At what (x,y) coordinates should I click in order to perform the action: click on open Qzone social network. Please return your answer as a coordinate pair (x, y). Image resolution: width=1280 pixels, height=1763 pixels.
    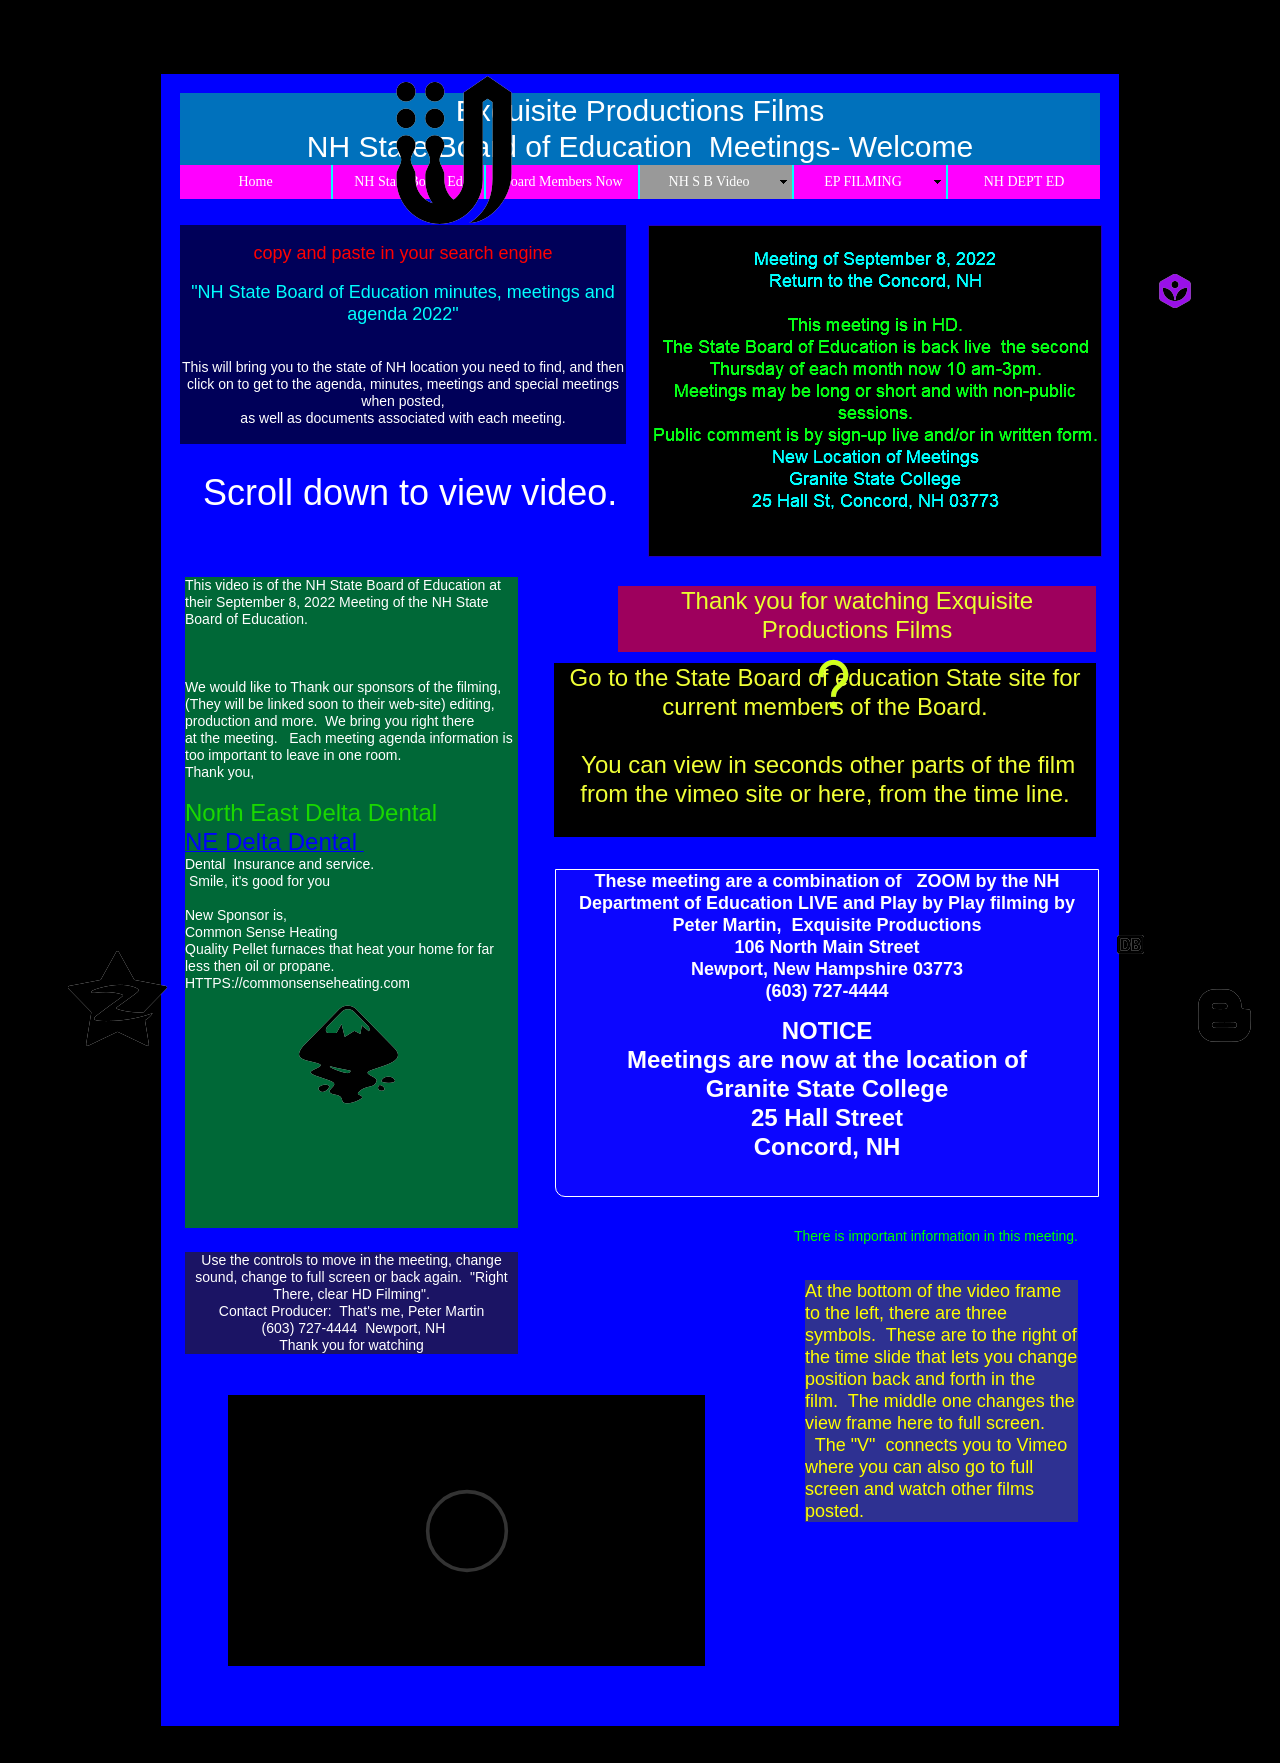
    Looking at the image, I should click on (117, 998).